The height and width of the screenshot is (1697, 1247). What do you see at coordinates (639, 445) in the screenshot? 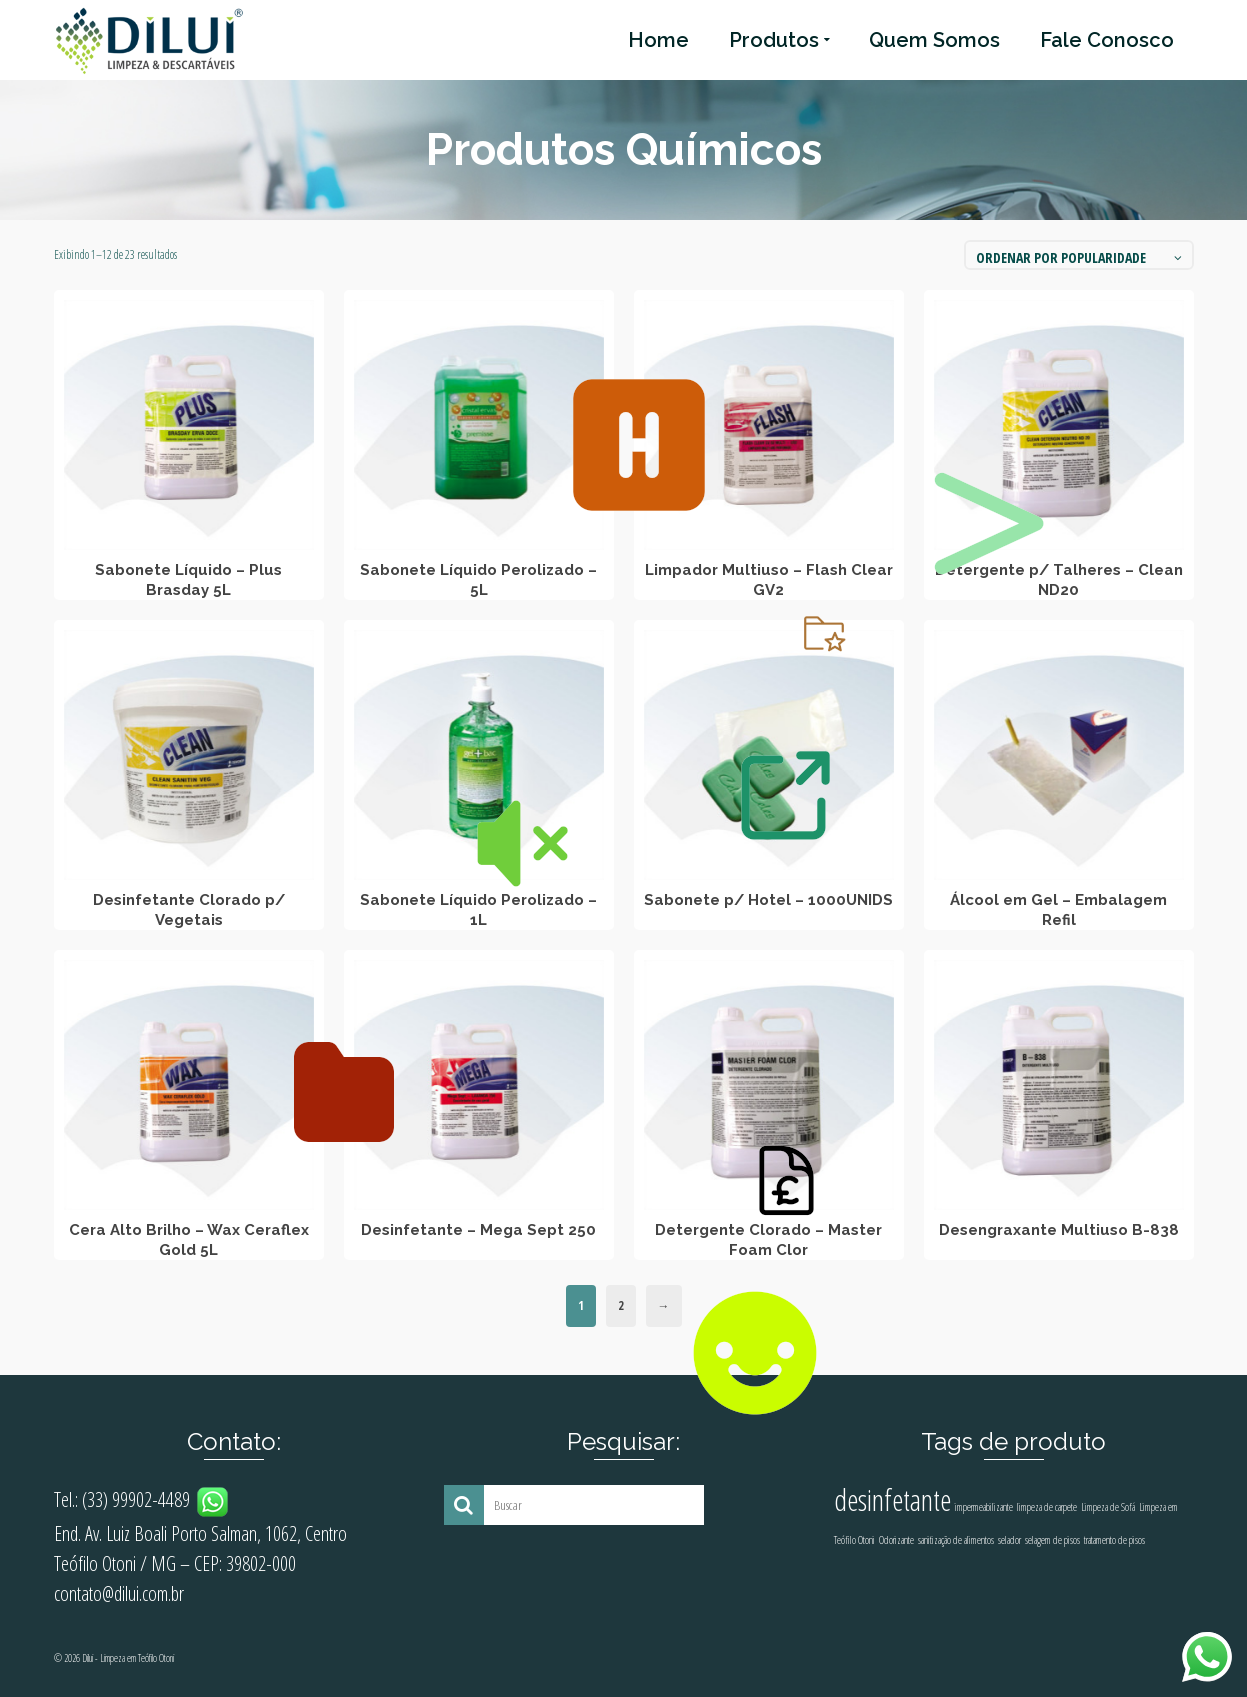
I see `hospital or healthcare location marker` at bounding box center [639, 445].